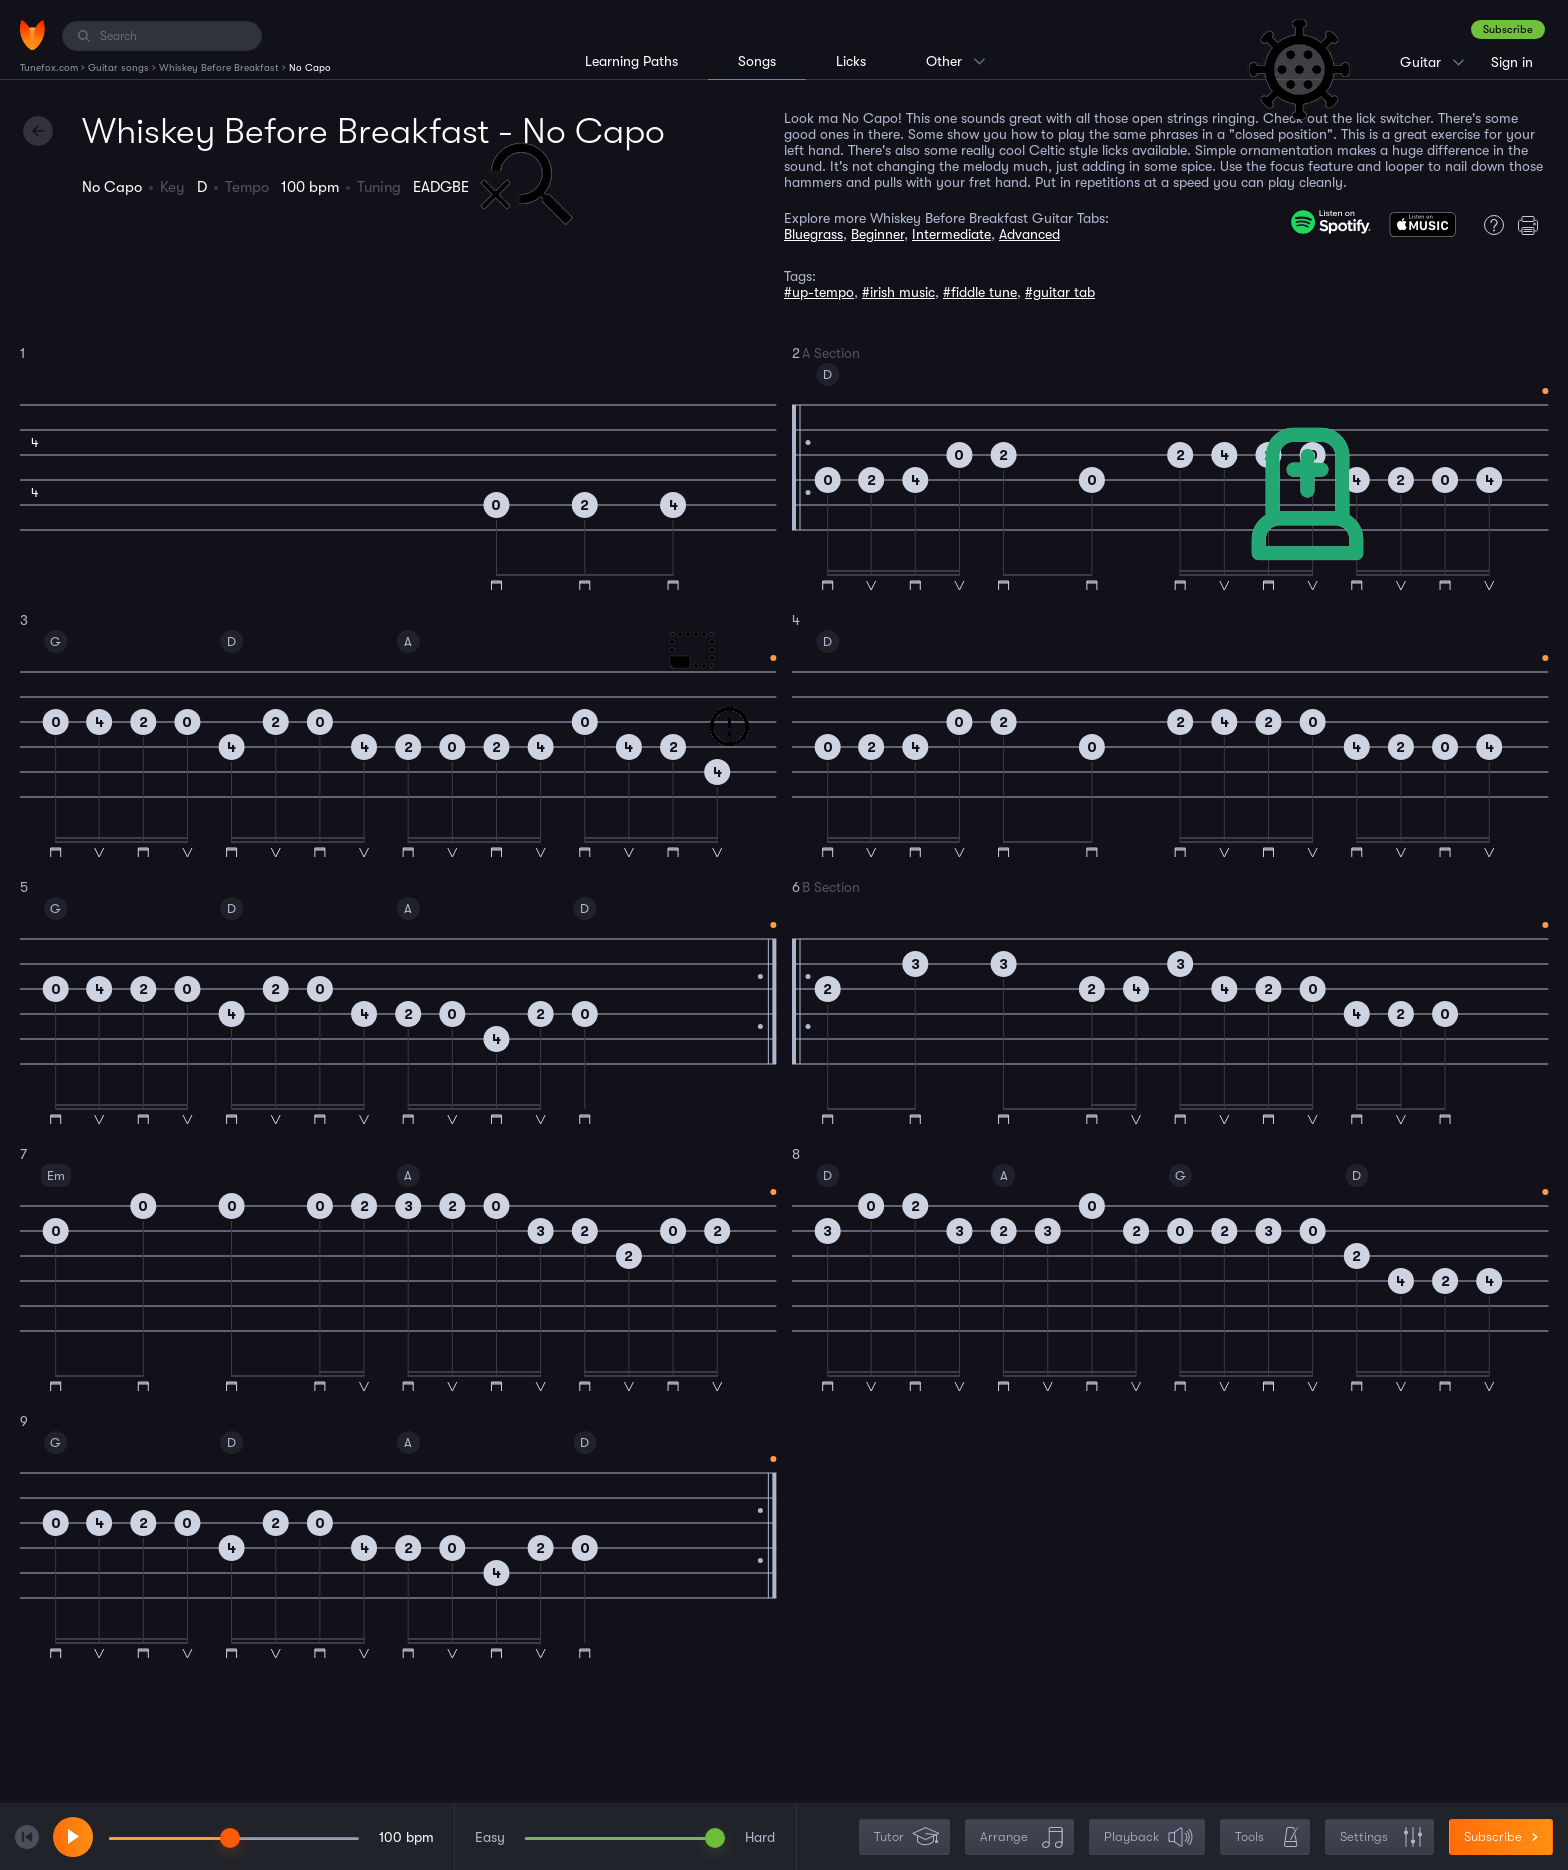 The height and width of the screenshot is (1870, 1568). Describe the element at coordinates (729, 726) in the screenshot. I see `indicates an error or warning state` at that location.